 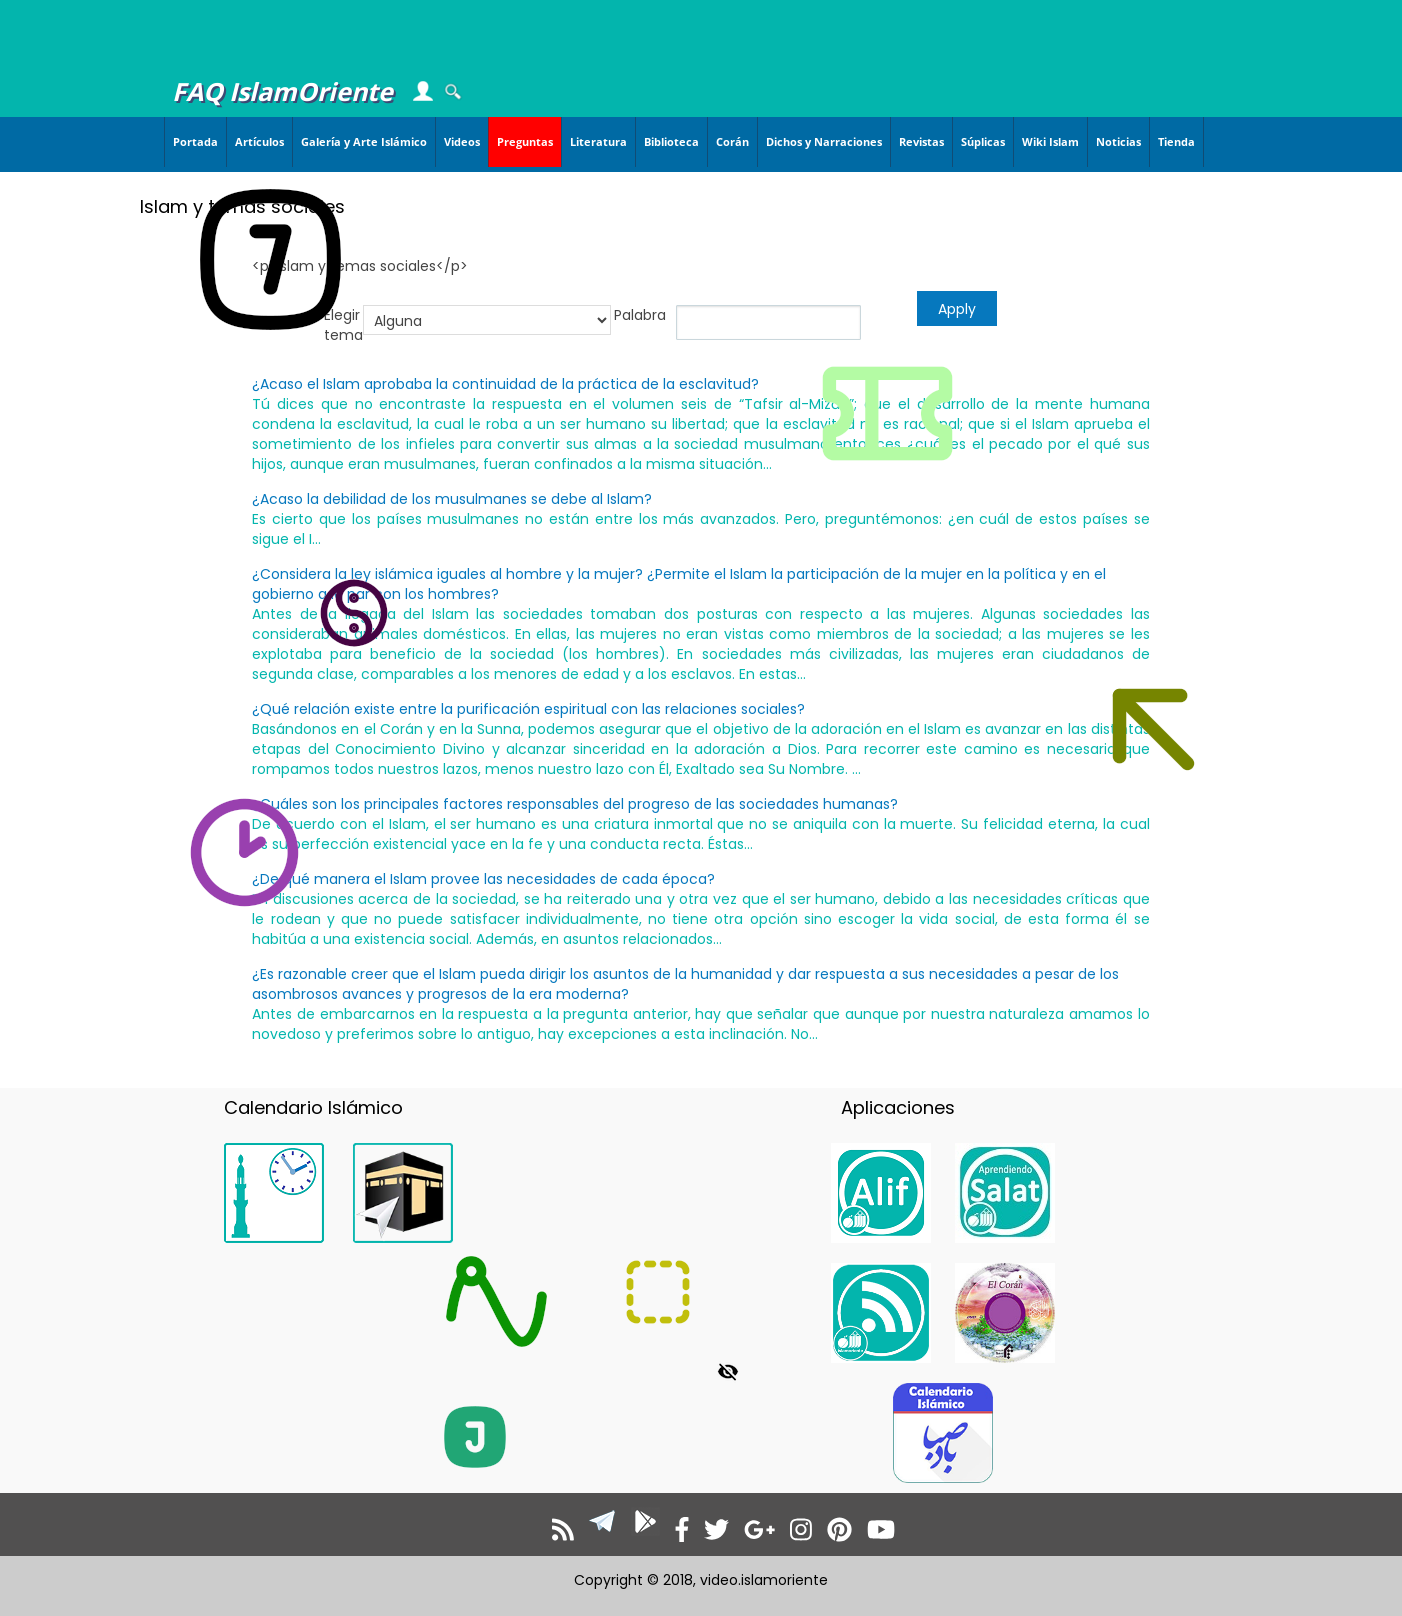 What do you see at coordinates (1153, 729) in the screenshot?
I see `navigate back to previous screen` at bounding box center [1153, 729].